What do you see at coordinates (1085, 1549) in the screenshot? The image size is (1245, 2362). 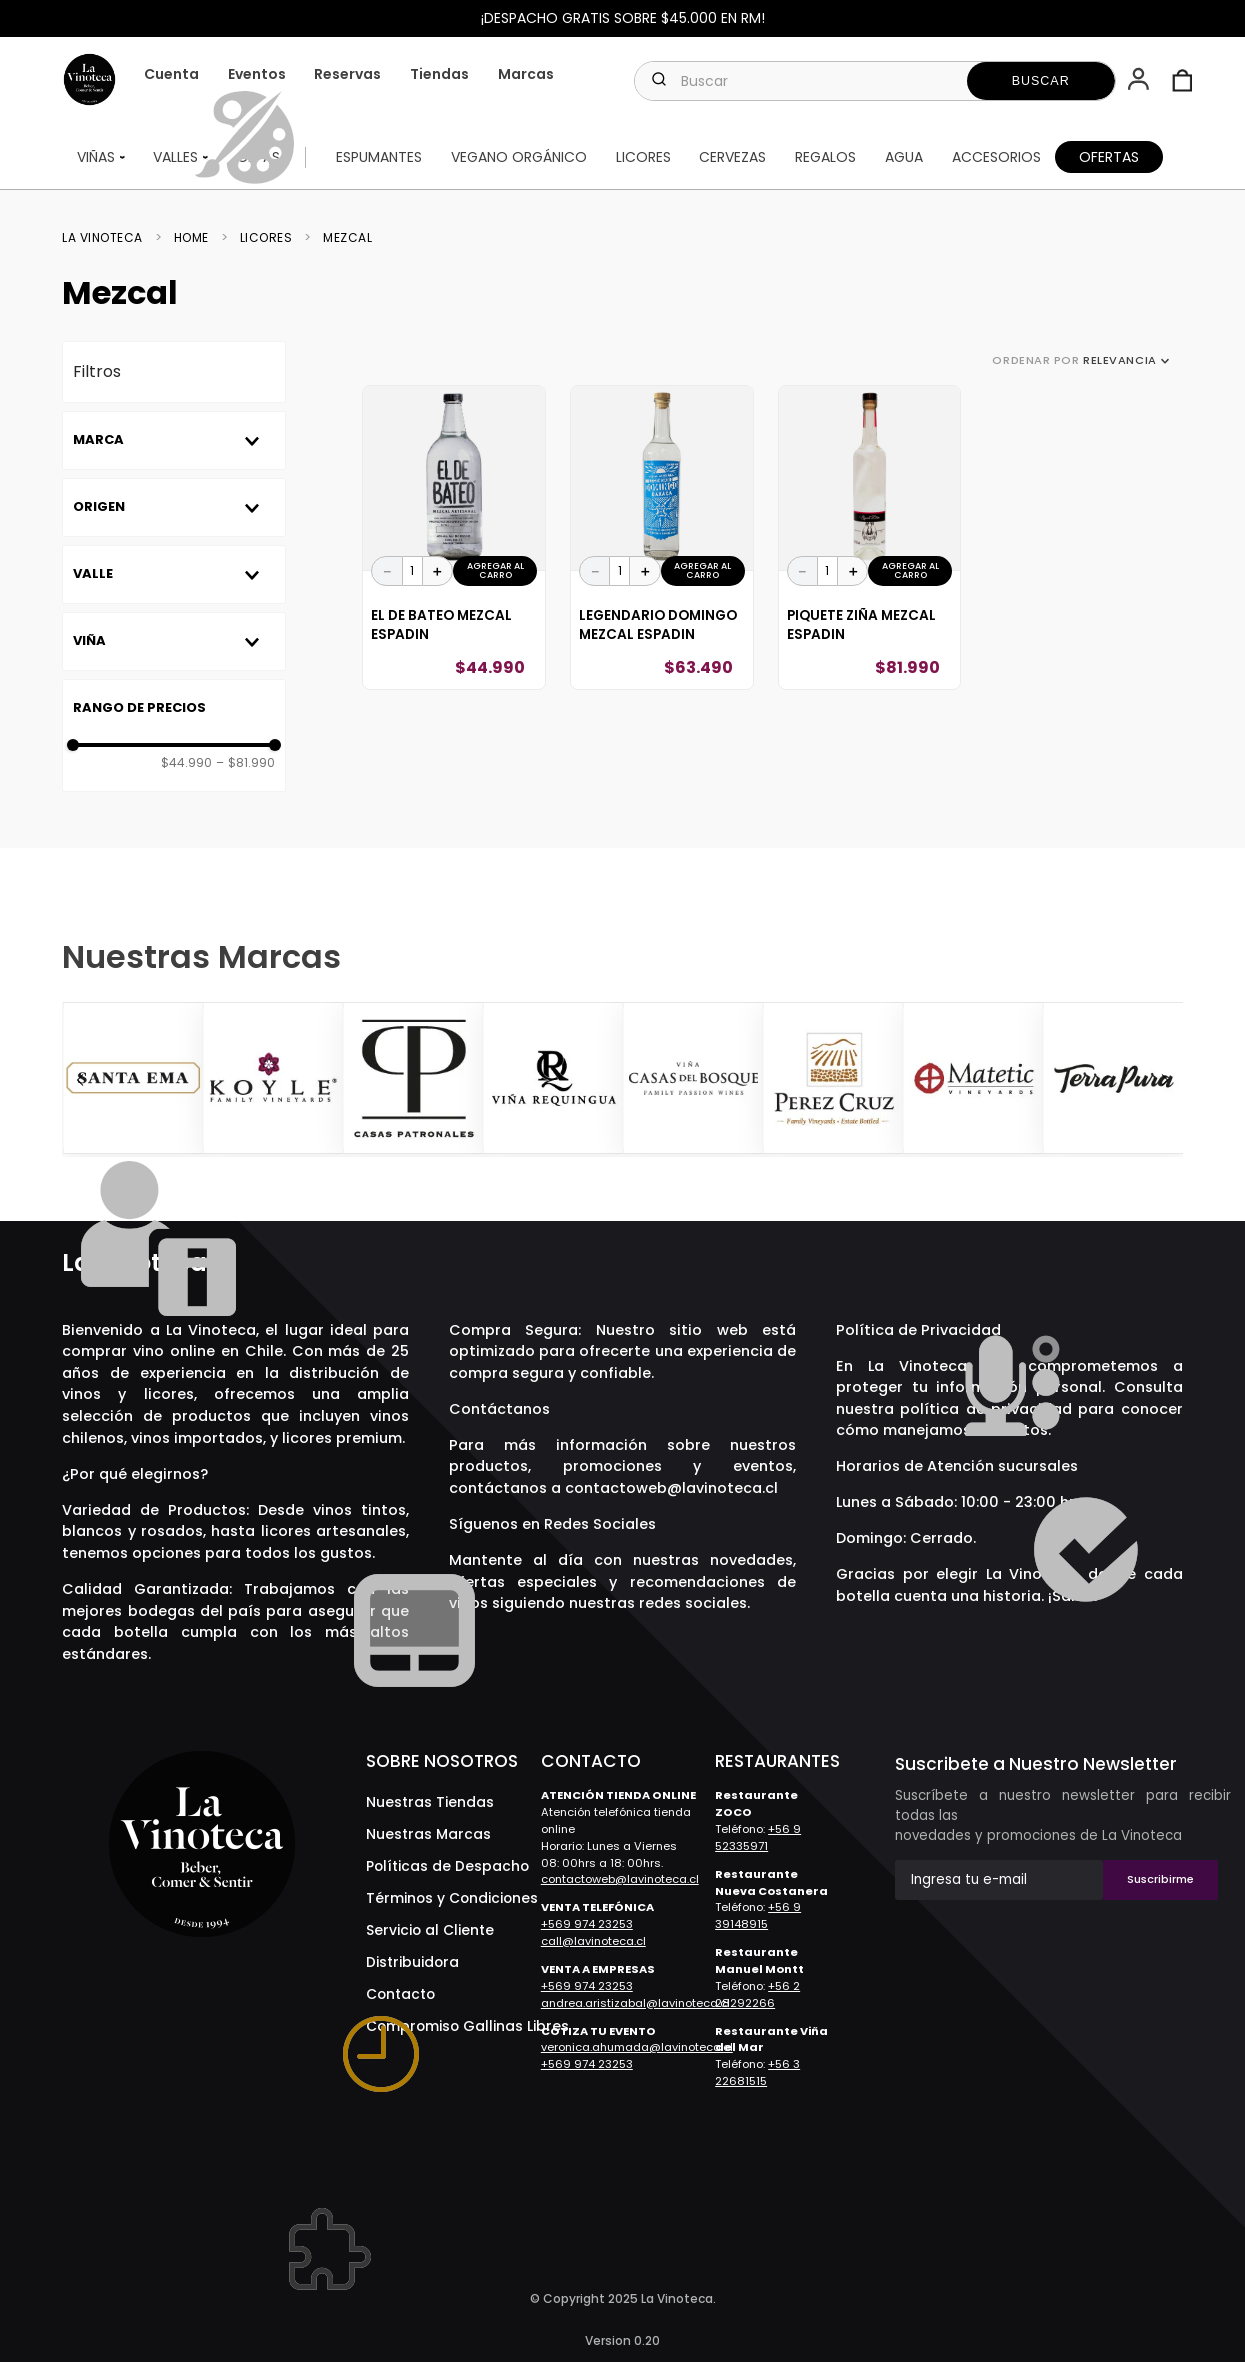 I see `indicates a default or selected item` at bounding box center [1085, 1549].